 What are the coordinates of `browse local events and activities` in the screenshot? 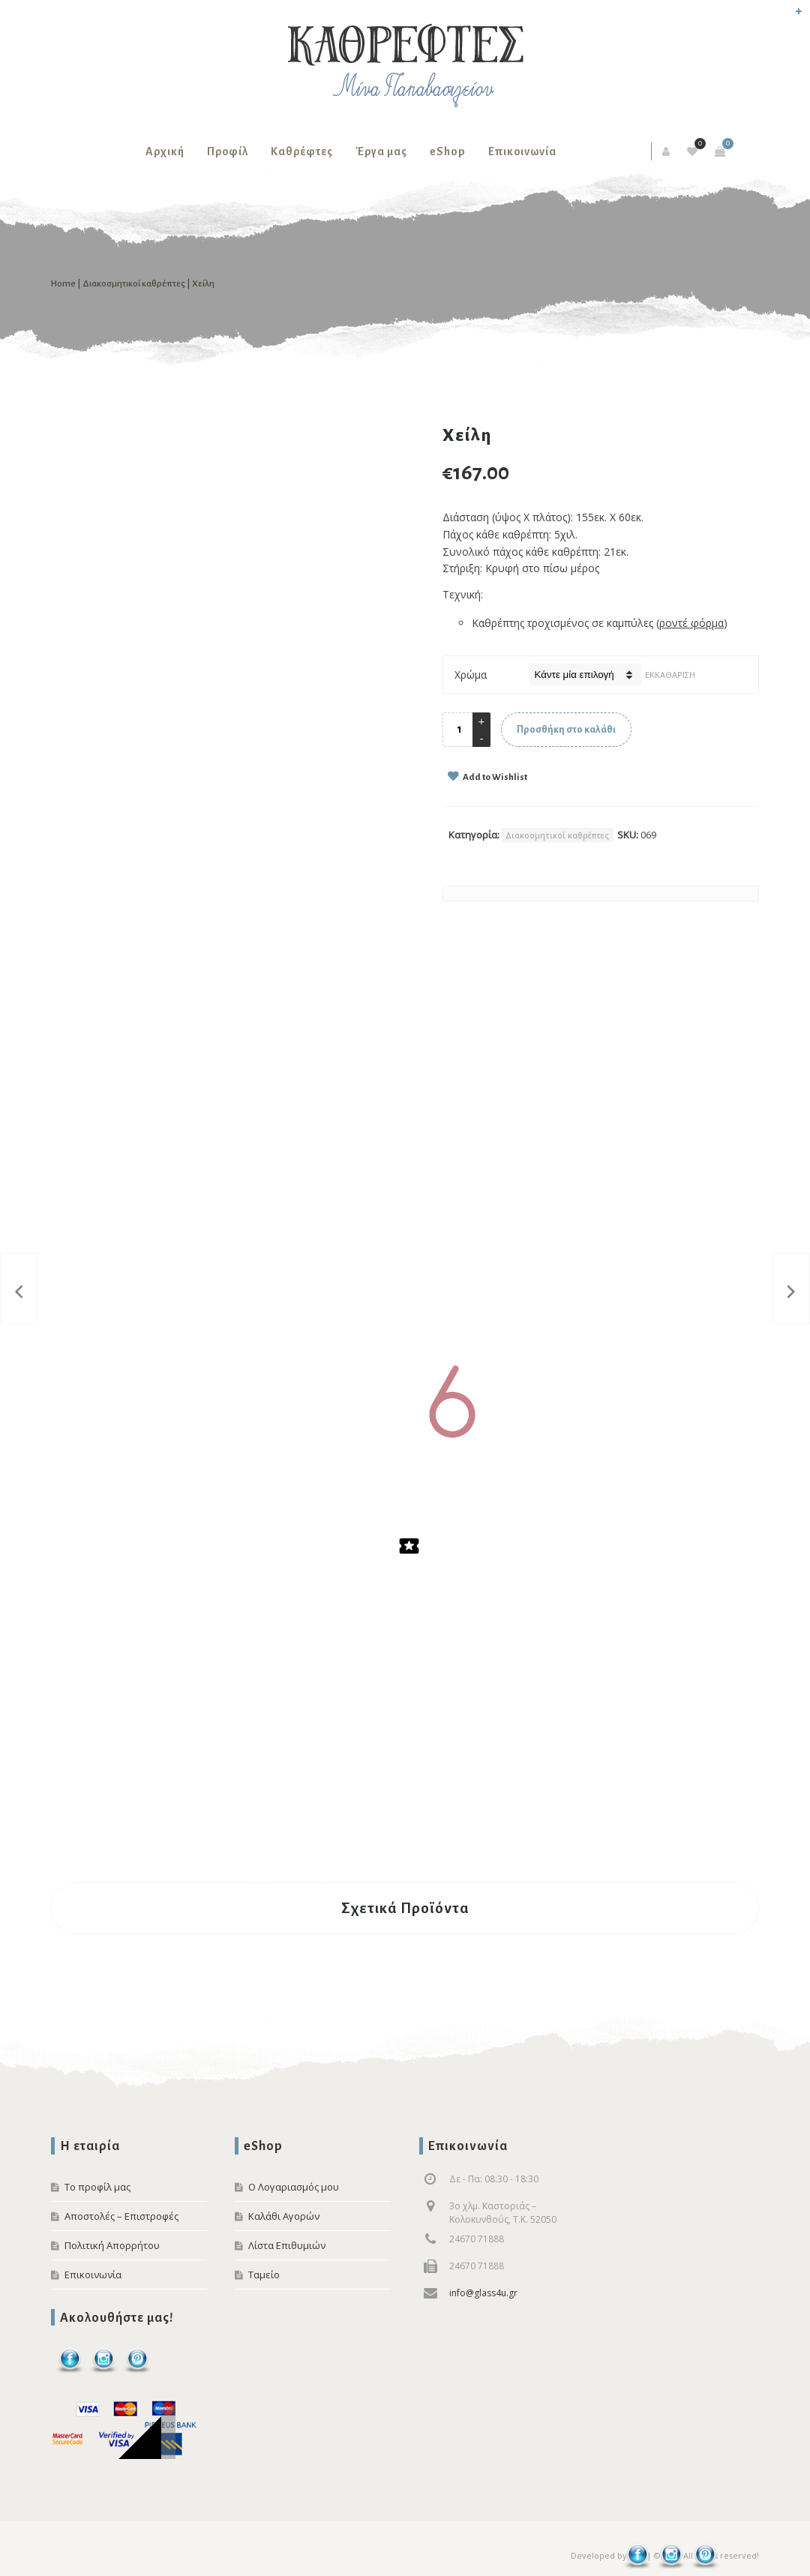 It's located at (409, 1546).